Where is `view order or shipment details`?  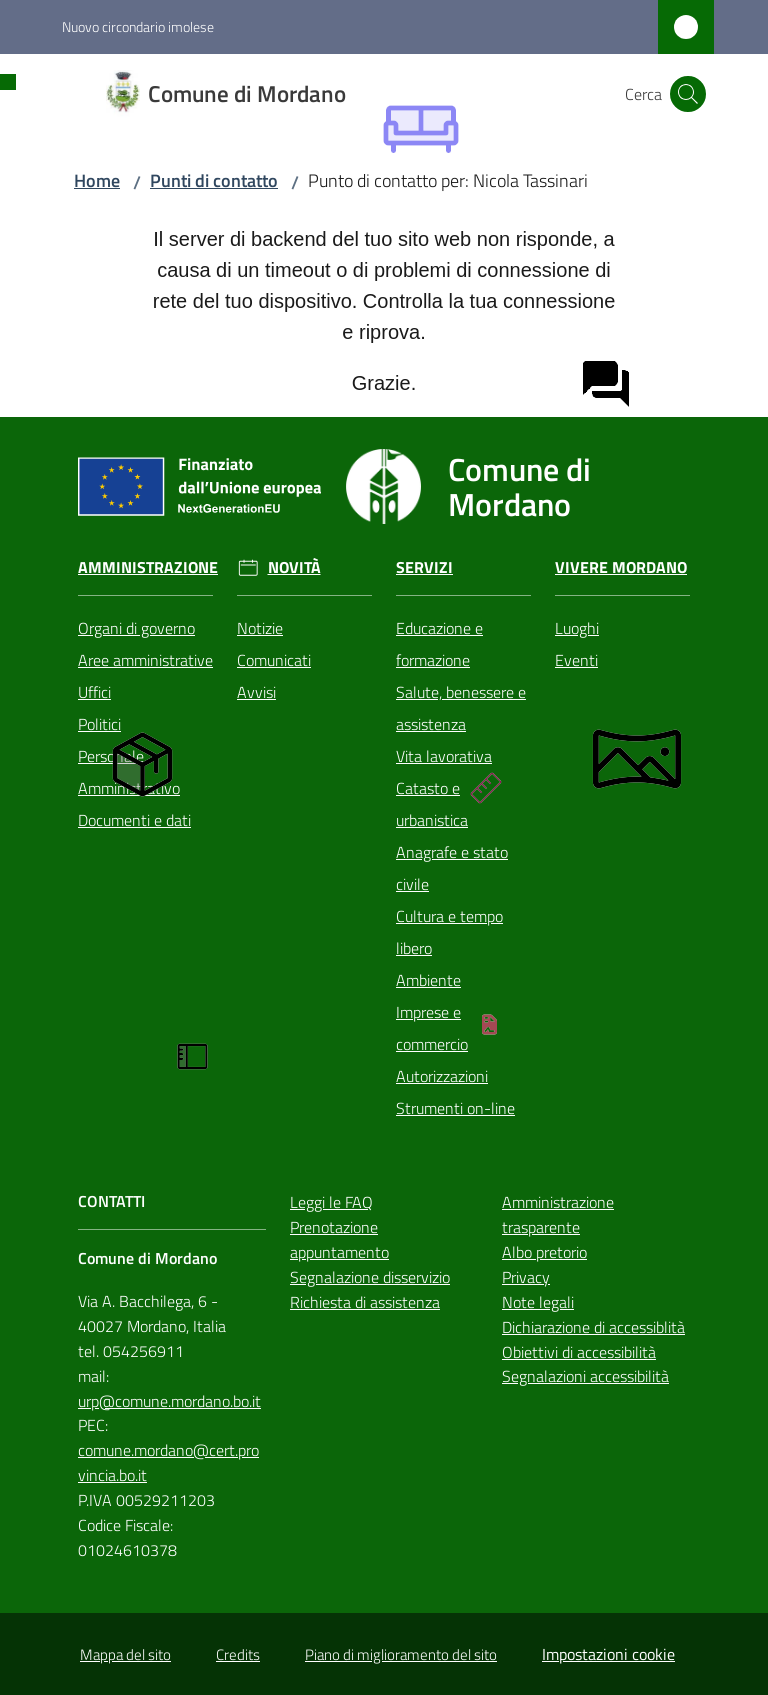 view order or shipment details is located at coordinates (142, 764).